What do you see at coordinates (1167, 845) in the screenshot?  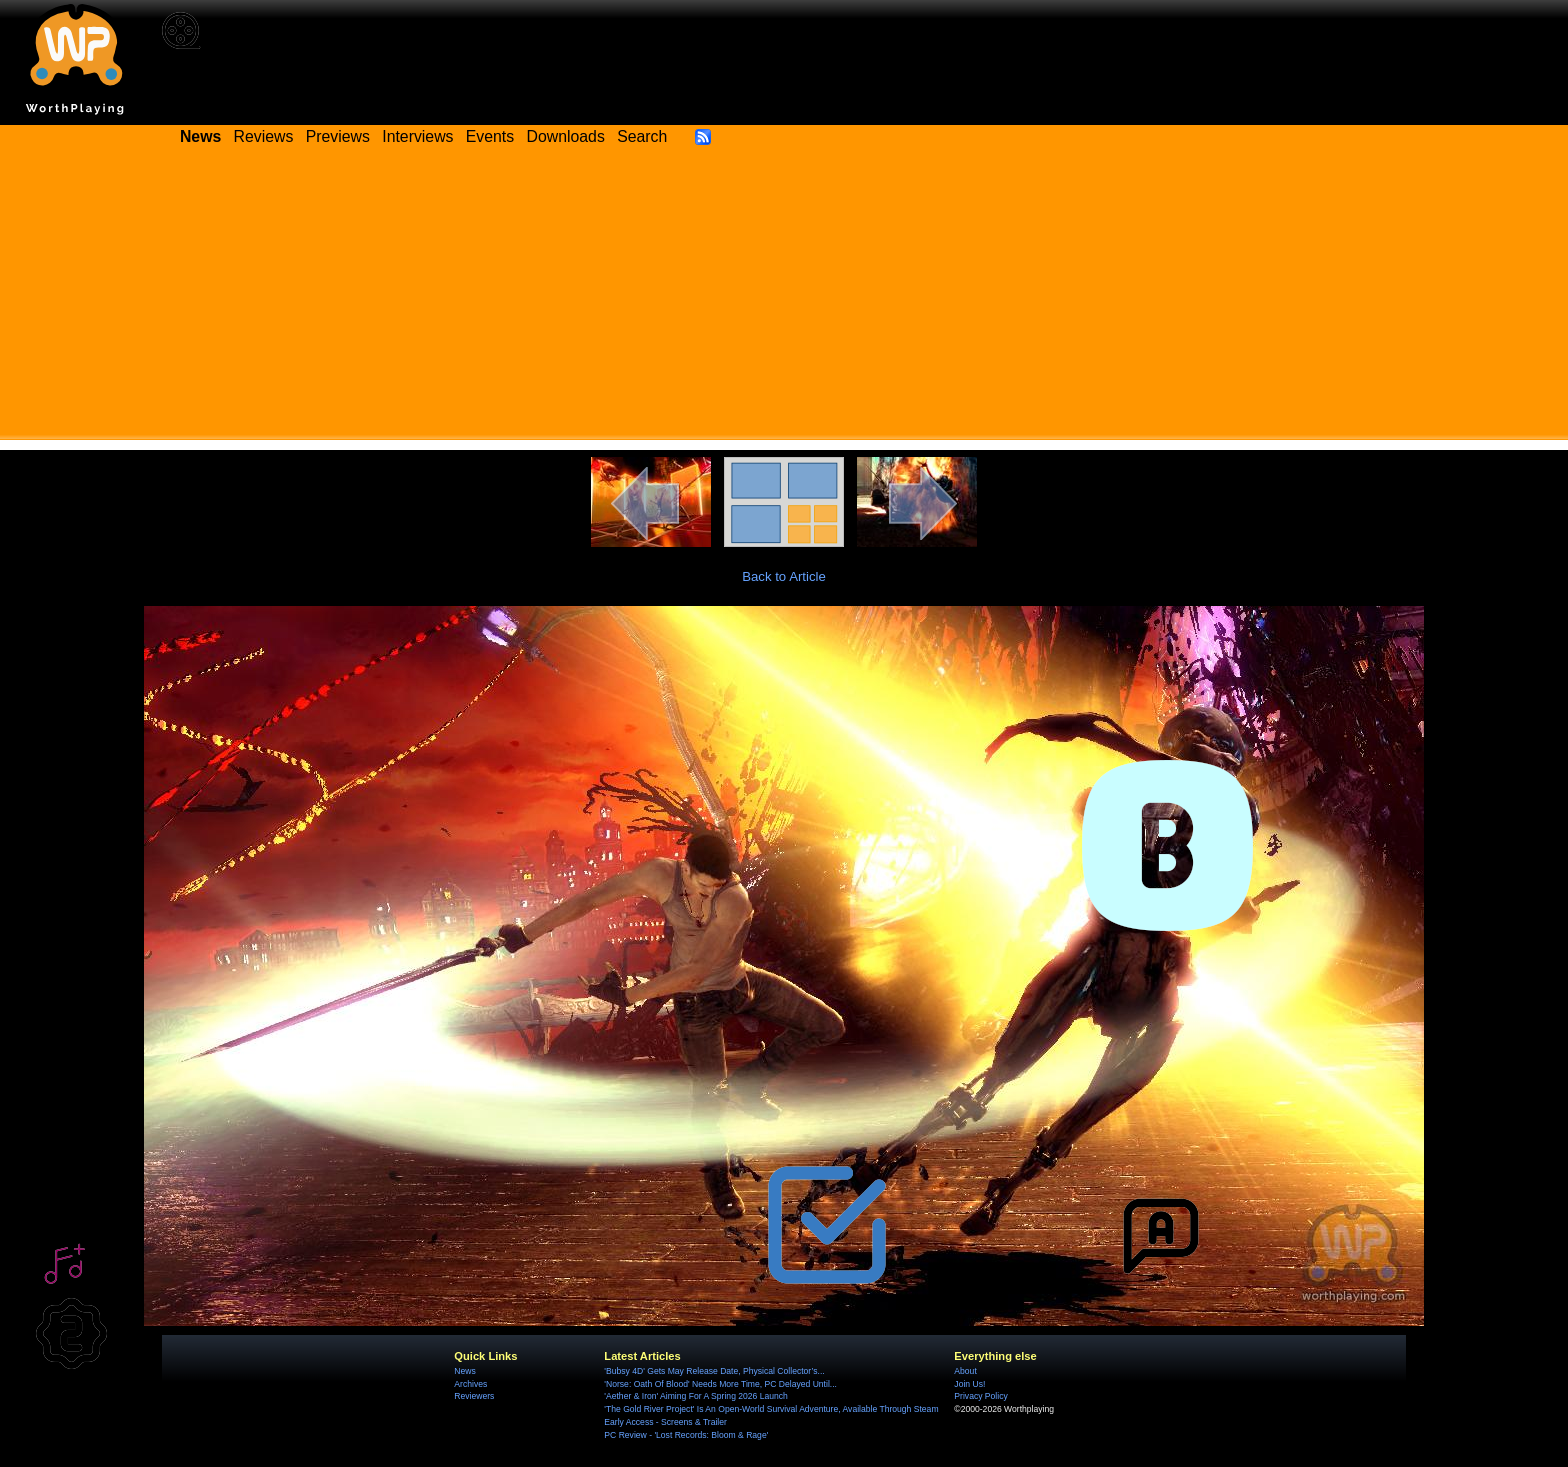 I see `apply bold formatting to text` at bounding box center [1167, 845].